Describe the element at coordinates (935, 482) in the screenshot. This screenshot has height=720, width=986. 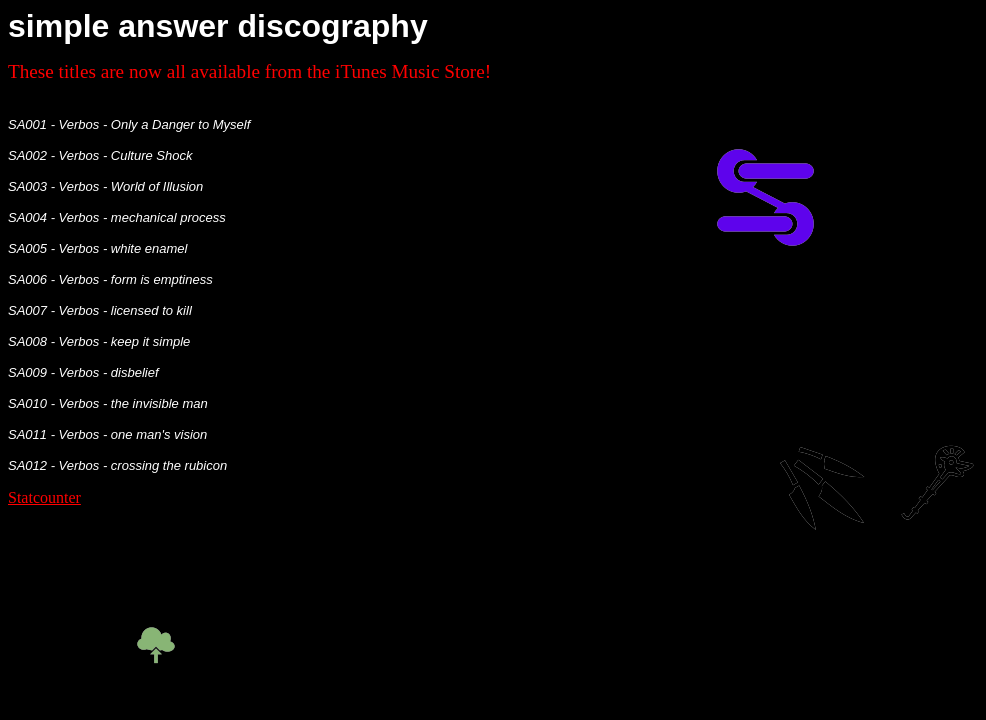
I see `carnyx ancient war horn instrument icon` at that location.